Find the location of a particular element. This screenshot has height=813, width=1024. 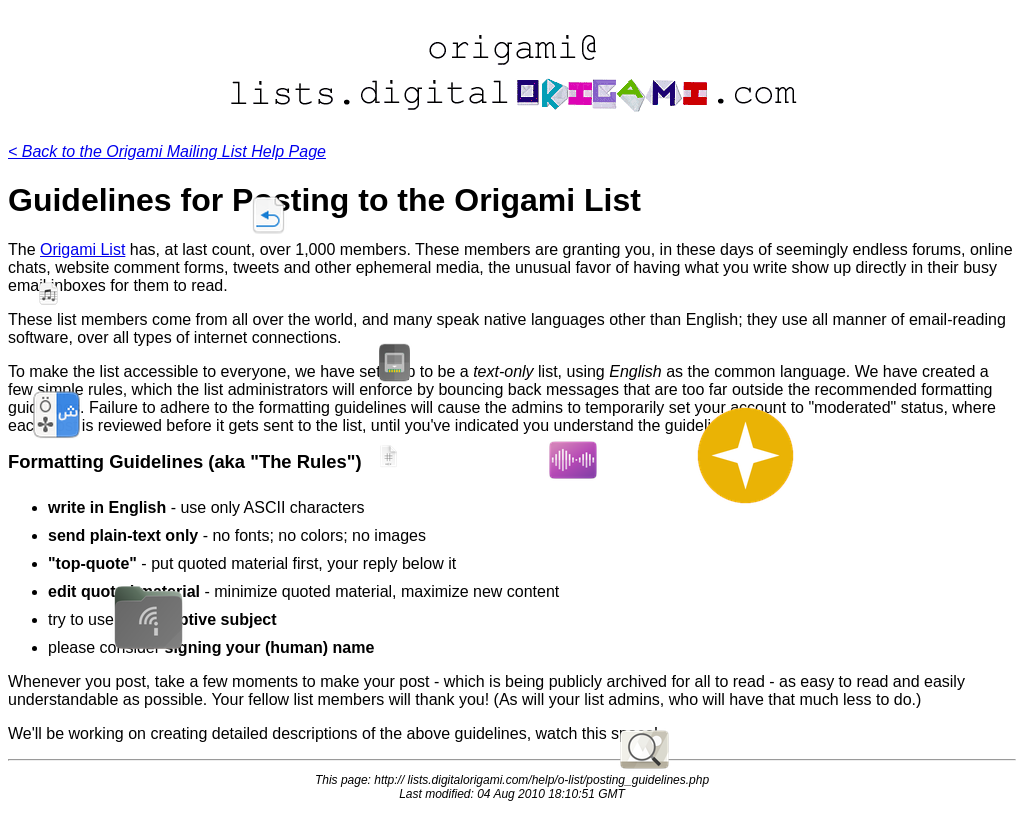

open the sound recorder app is located at coordinates (573, 460).